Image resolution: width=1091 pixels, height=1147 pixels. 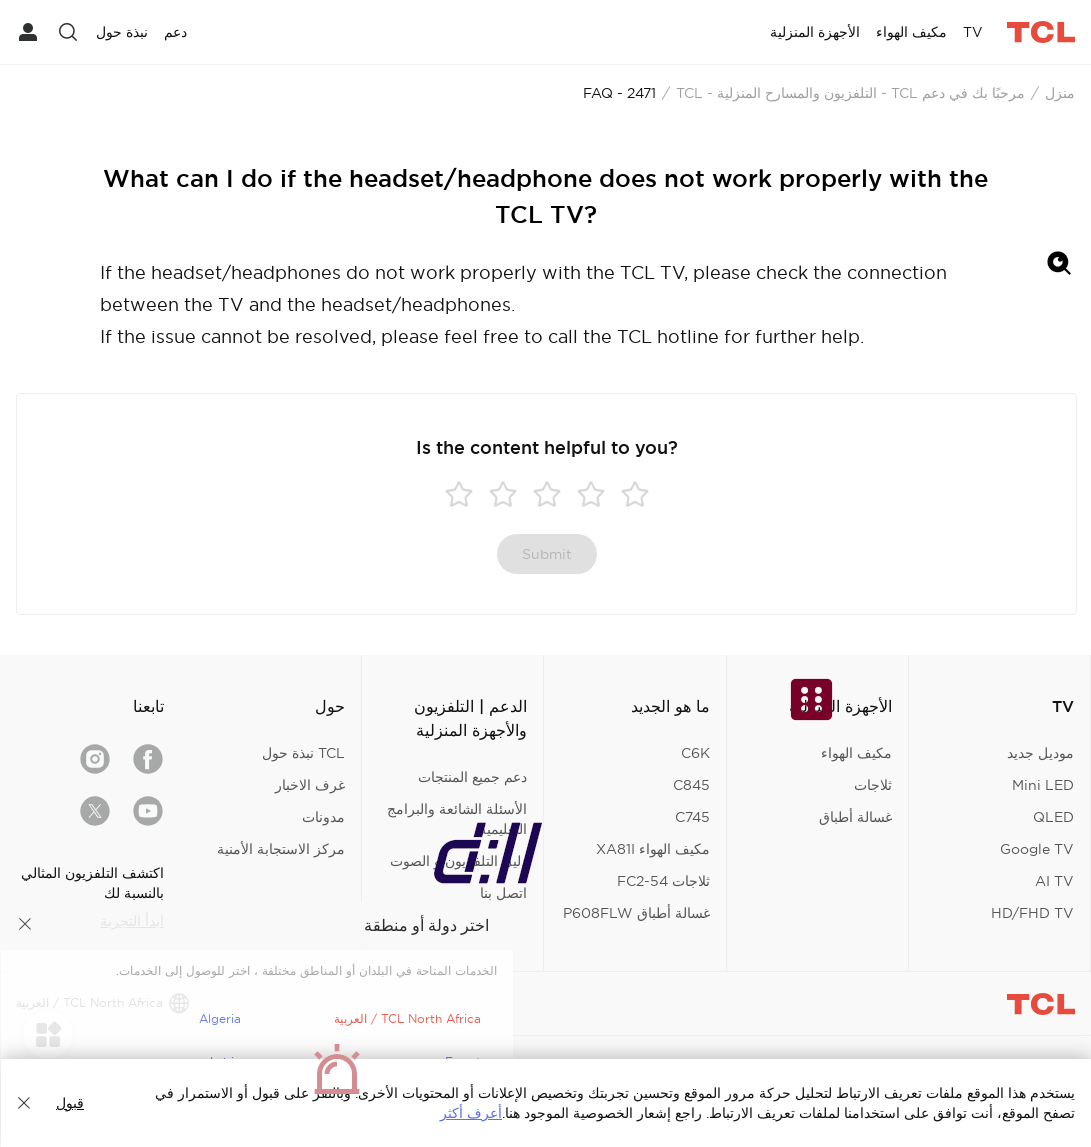 I want to click on indicates a system warning or alert, so click(x=337, y=1069).